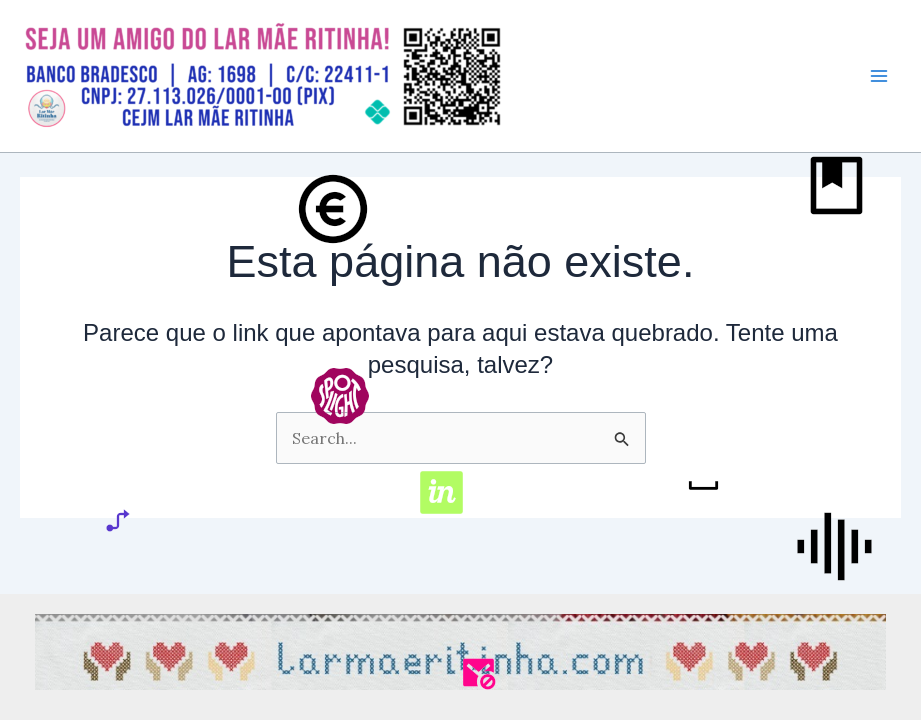 The width and height of the screenshot is (921, 720). I want to click on open InVision app, so click(441, 492).